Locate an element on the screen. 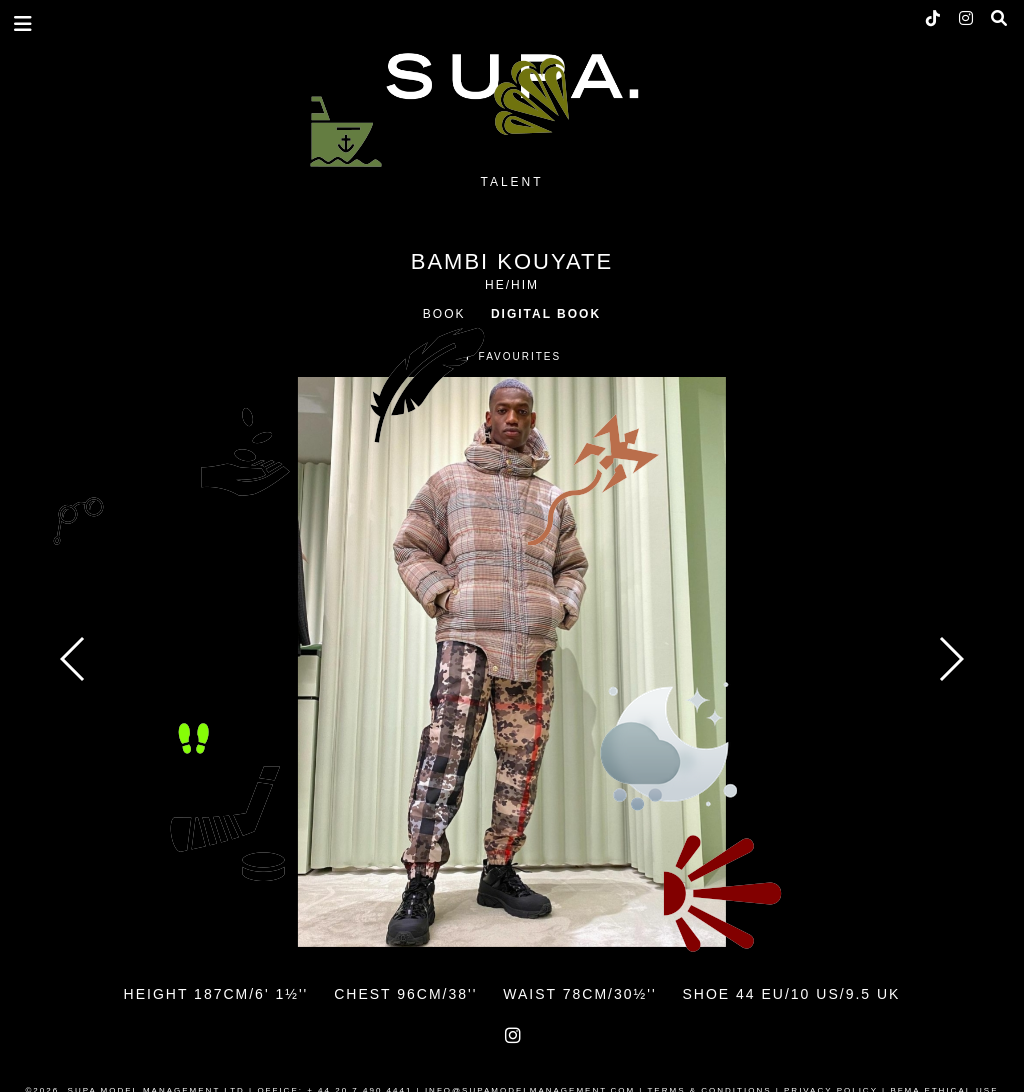 Image resolution: width=1024 pixels, height=1092 pixels. equip grappling hook ability is located at coordinates (593, 478).